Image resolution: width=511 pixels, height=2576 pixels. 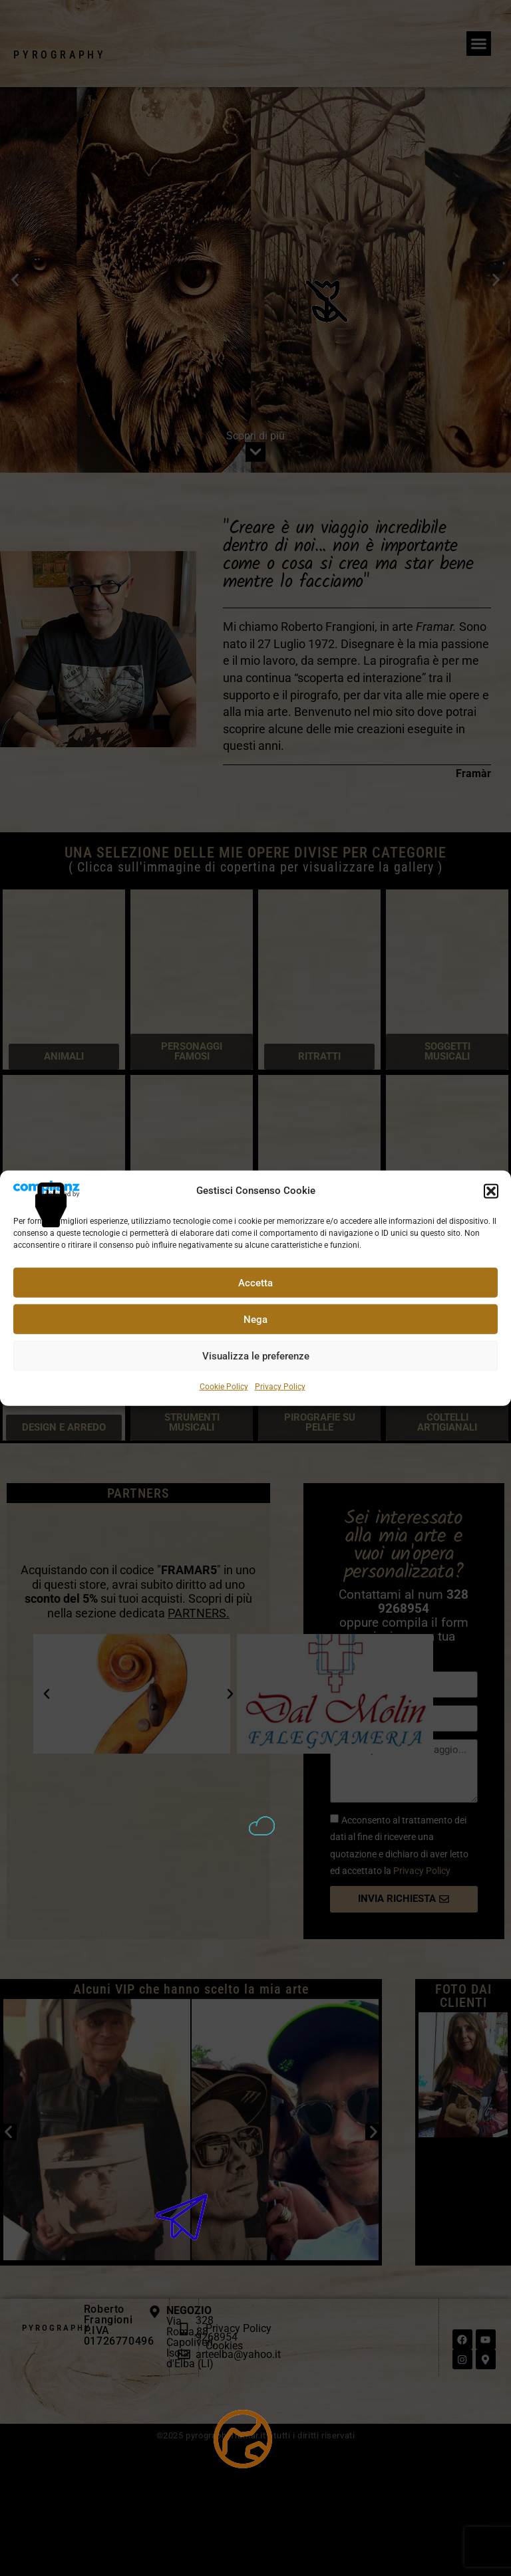 What do you see at coordinates (243, 2439) in the screenshot?
I see `switch to eastern hemisphere region` at bounding box center [243, 2439].